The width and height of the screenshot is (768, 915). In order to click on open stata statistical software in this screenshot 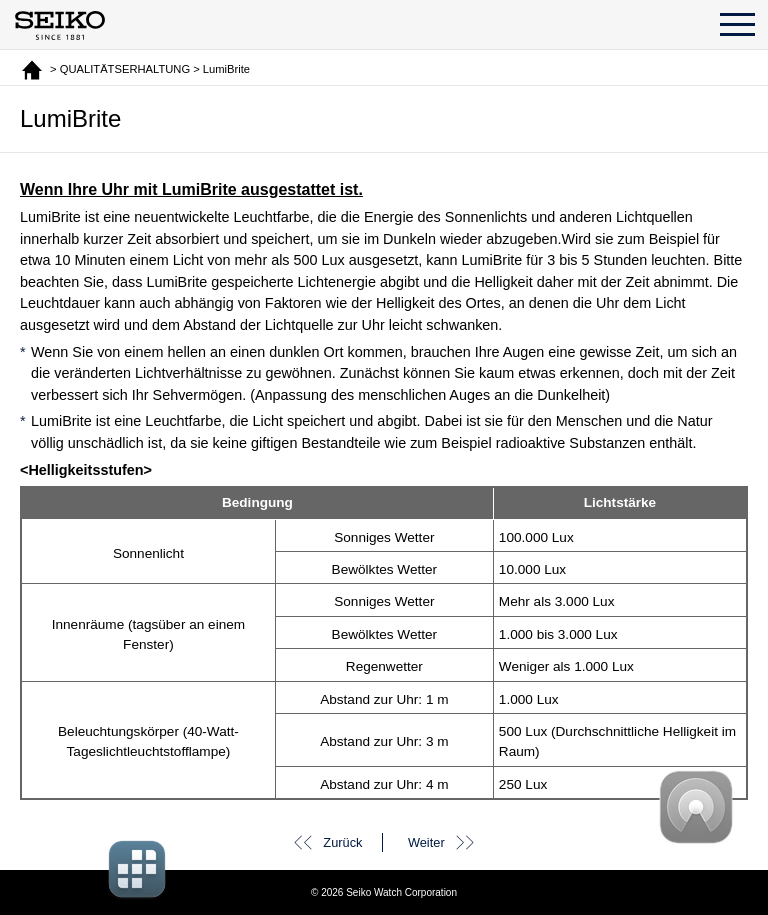, I will do `click(137, 869)`.